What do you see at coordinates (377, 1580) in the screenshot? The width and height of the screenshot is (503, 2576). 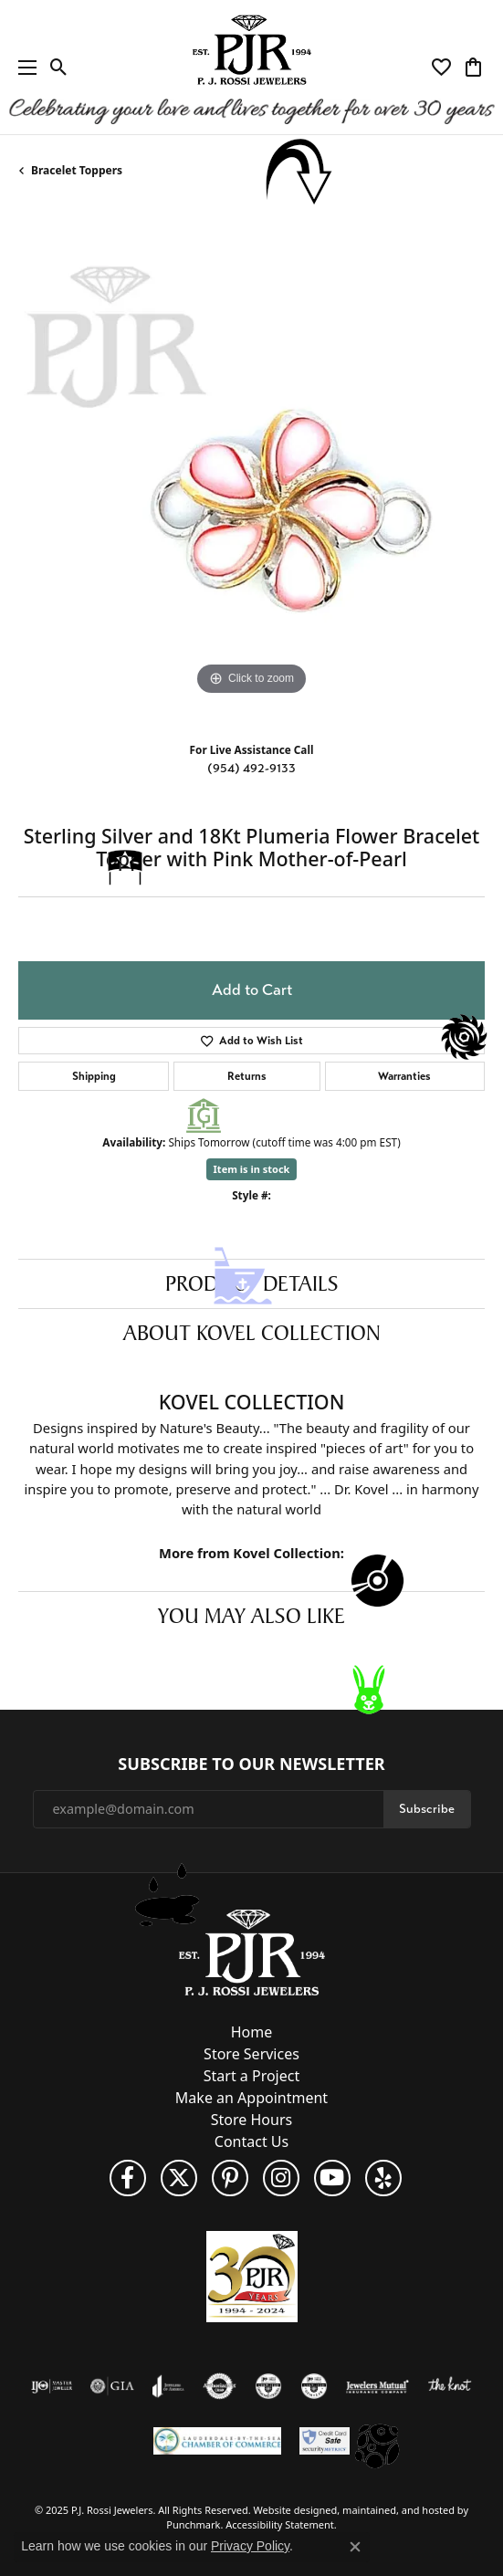 I see `access music or audio files` at bounding box center [377, 1580].